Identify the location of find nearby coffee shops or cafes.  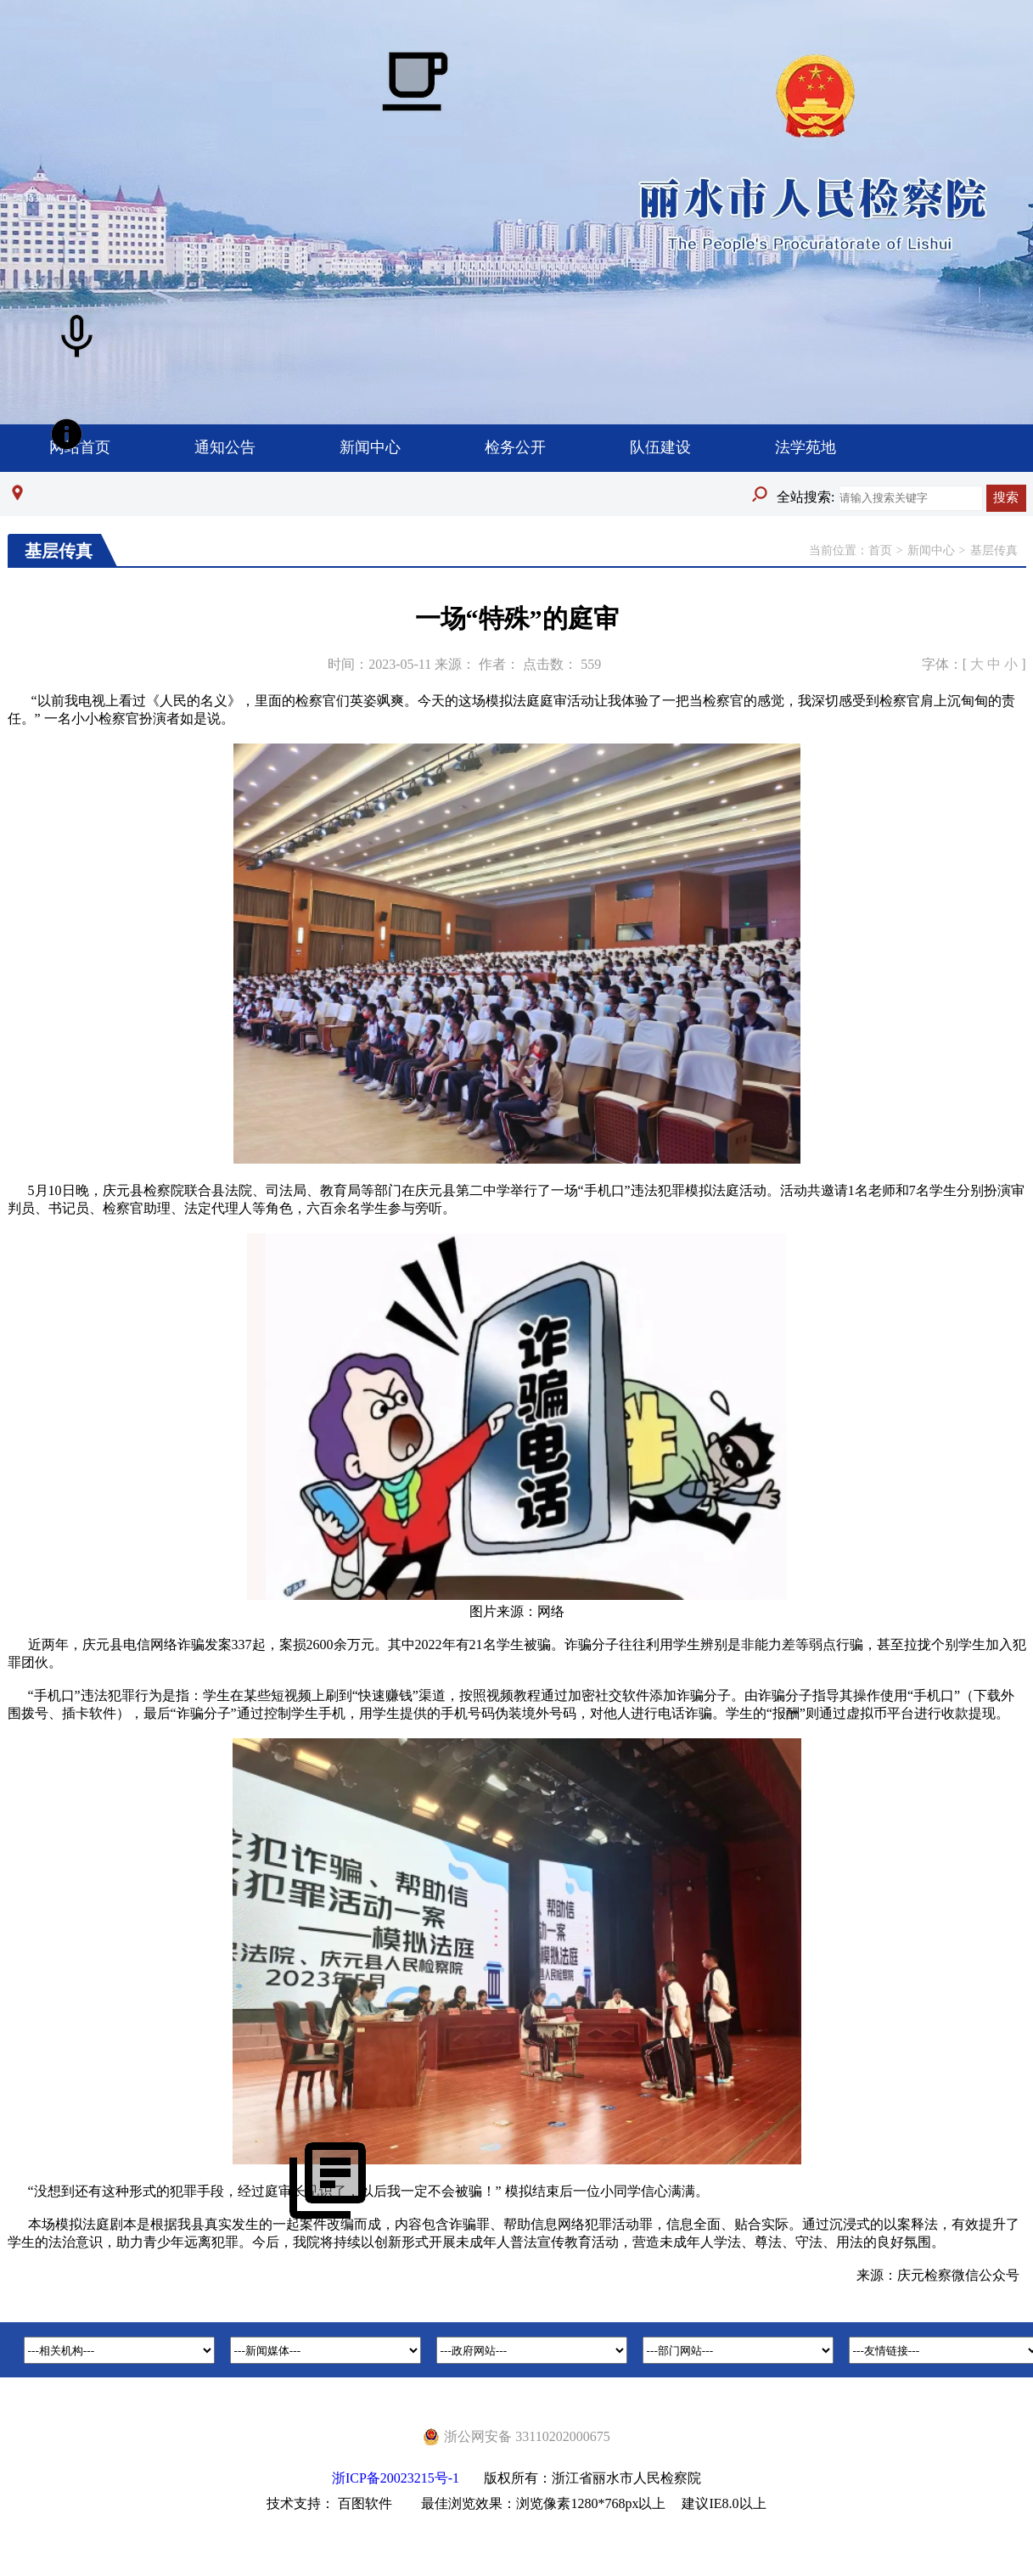
(415, 81).